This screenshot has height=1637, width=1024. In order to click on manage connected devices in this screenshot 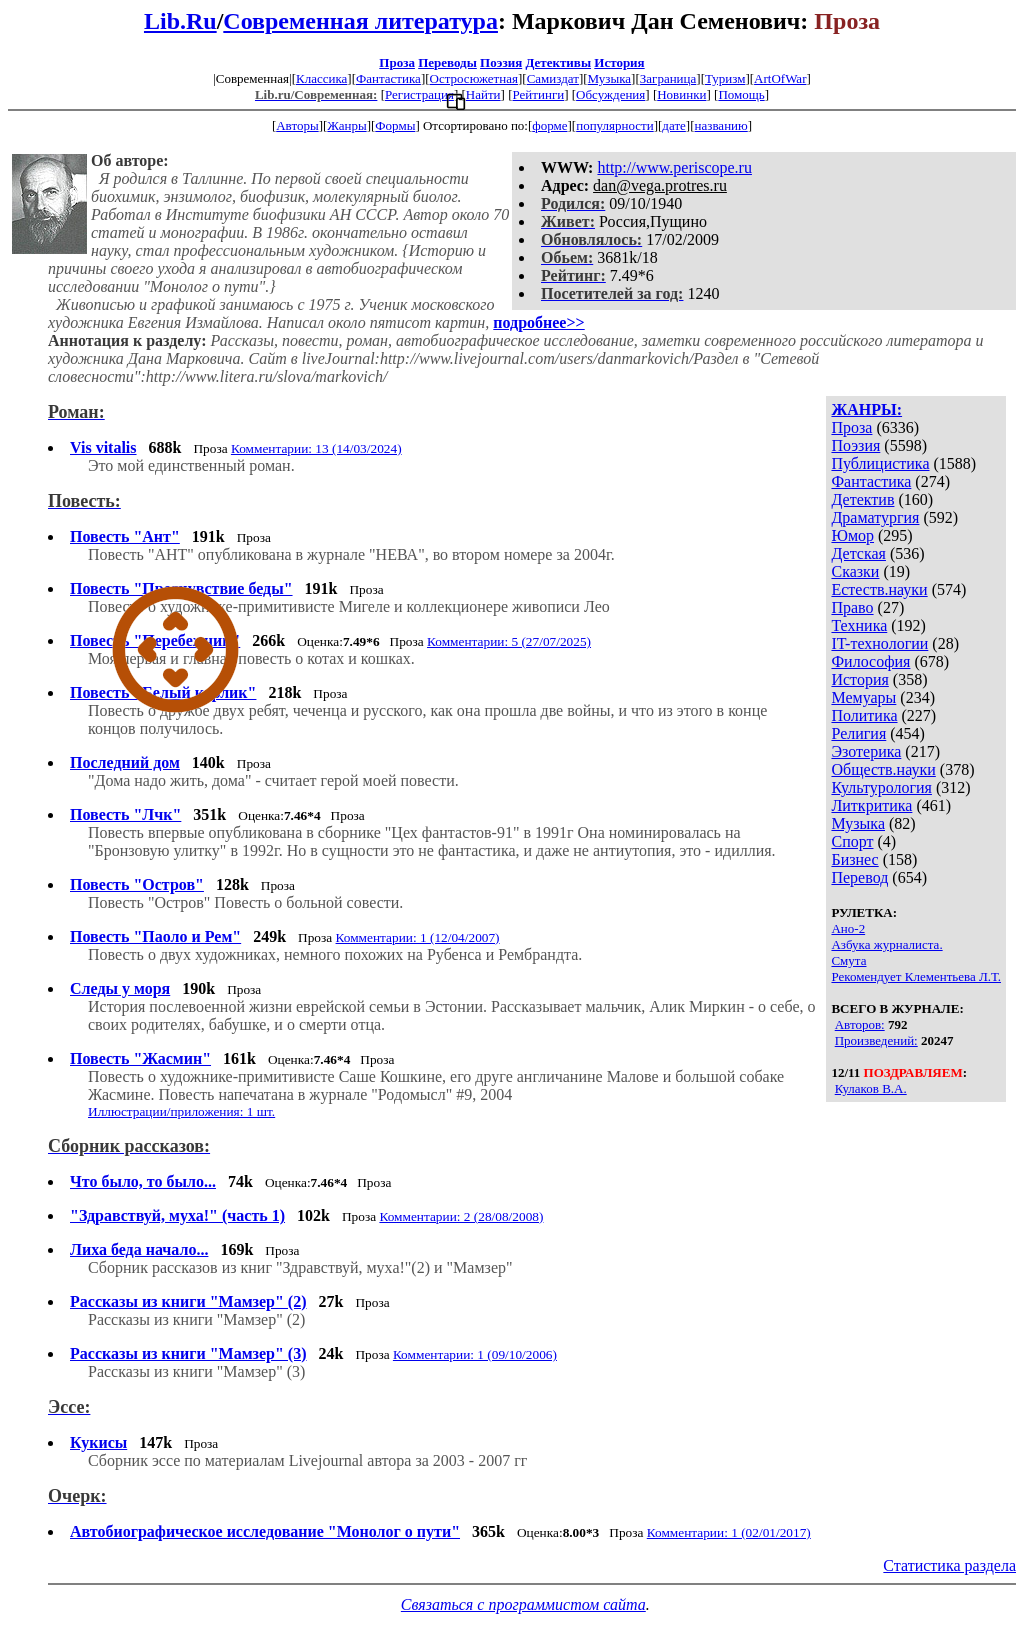, I will do `click(456, 102)`.